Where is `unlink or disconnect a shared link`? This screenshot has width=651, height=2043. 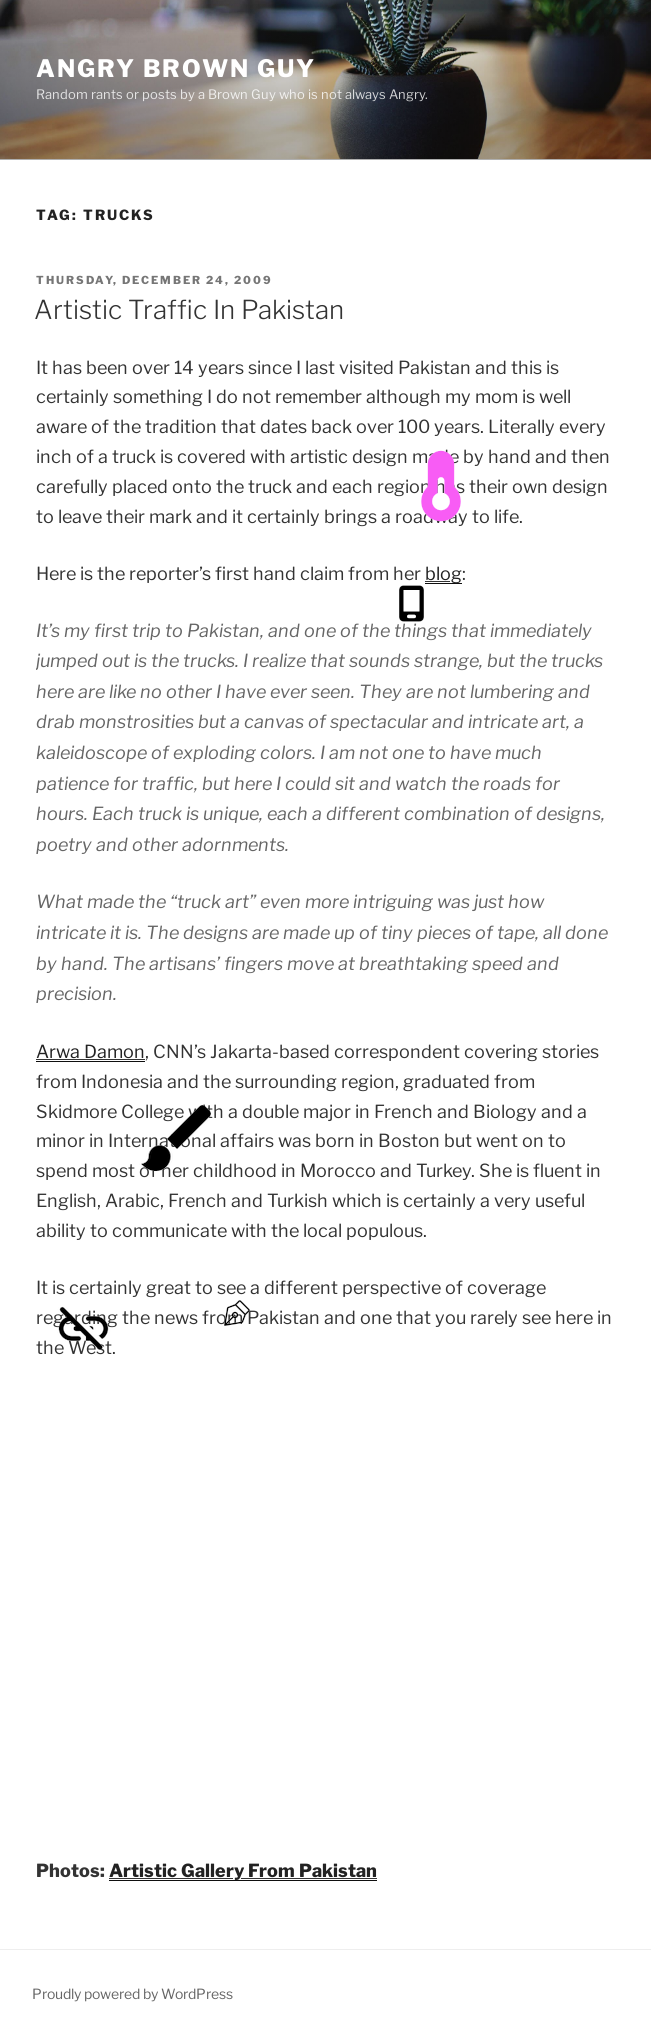
unlink or disconnect a shared link is located at coordinates (83, 1328).